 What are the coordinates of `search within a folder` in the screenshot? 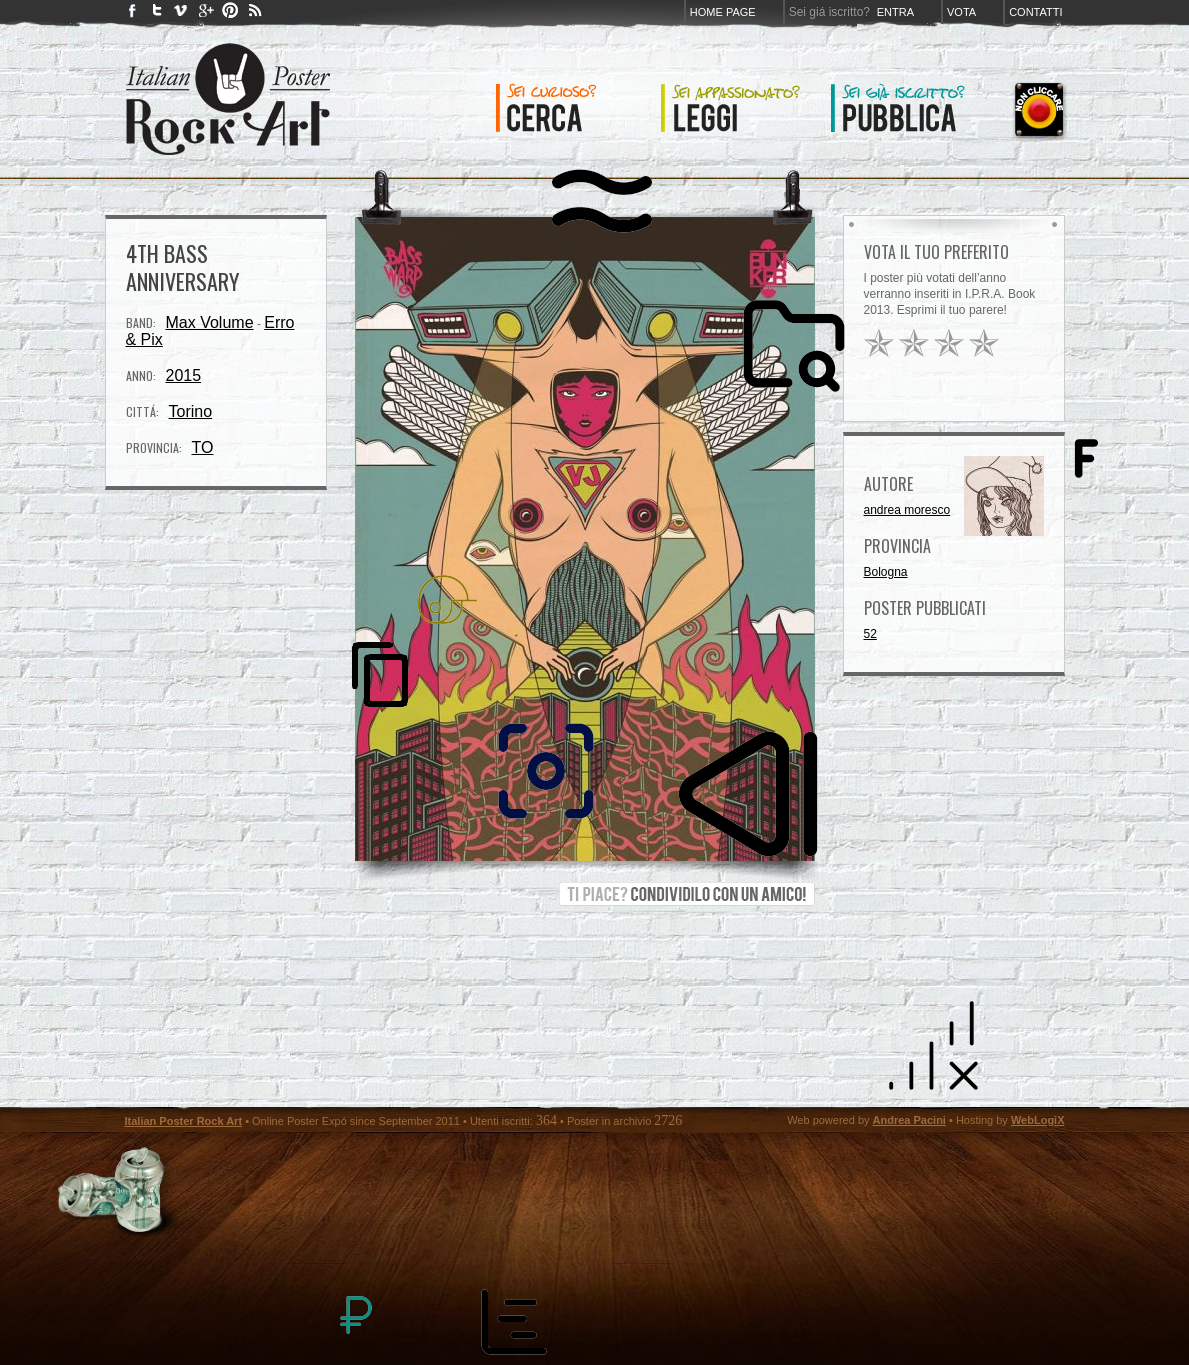 It's located at (794, 346).